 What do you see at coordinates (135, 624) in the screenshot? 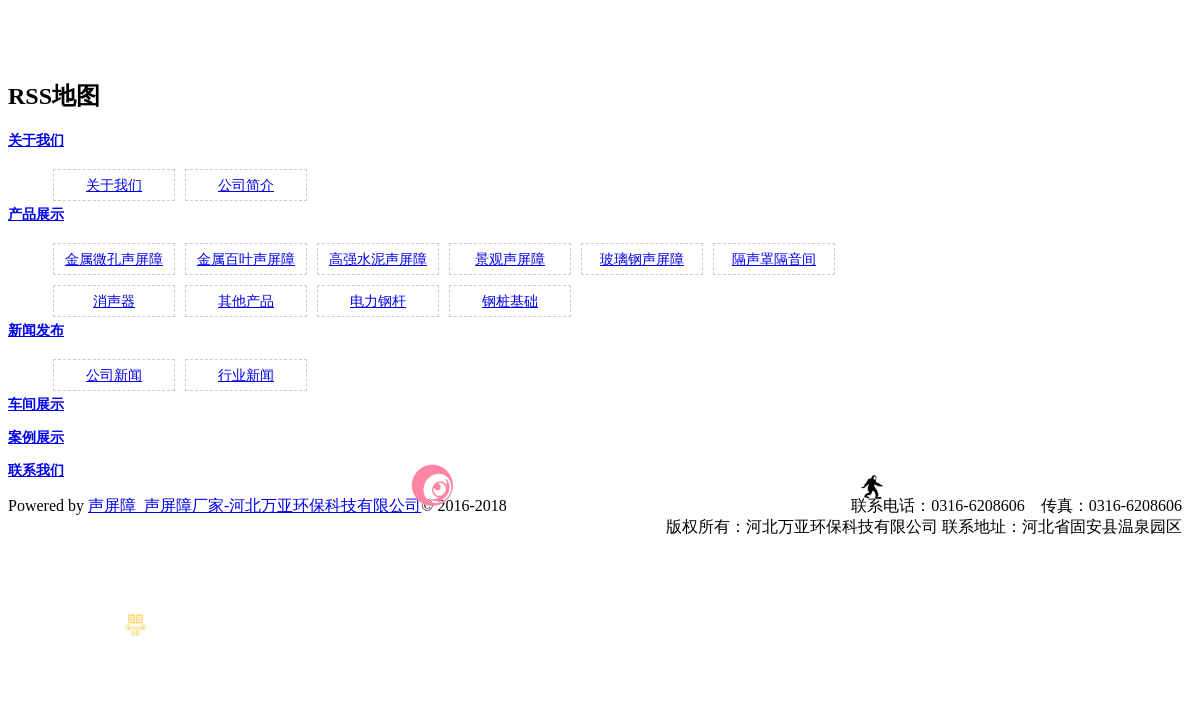
I see `access educational or learning resources` at bounding box center [135, 624].